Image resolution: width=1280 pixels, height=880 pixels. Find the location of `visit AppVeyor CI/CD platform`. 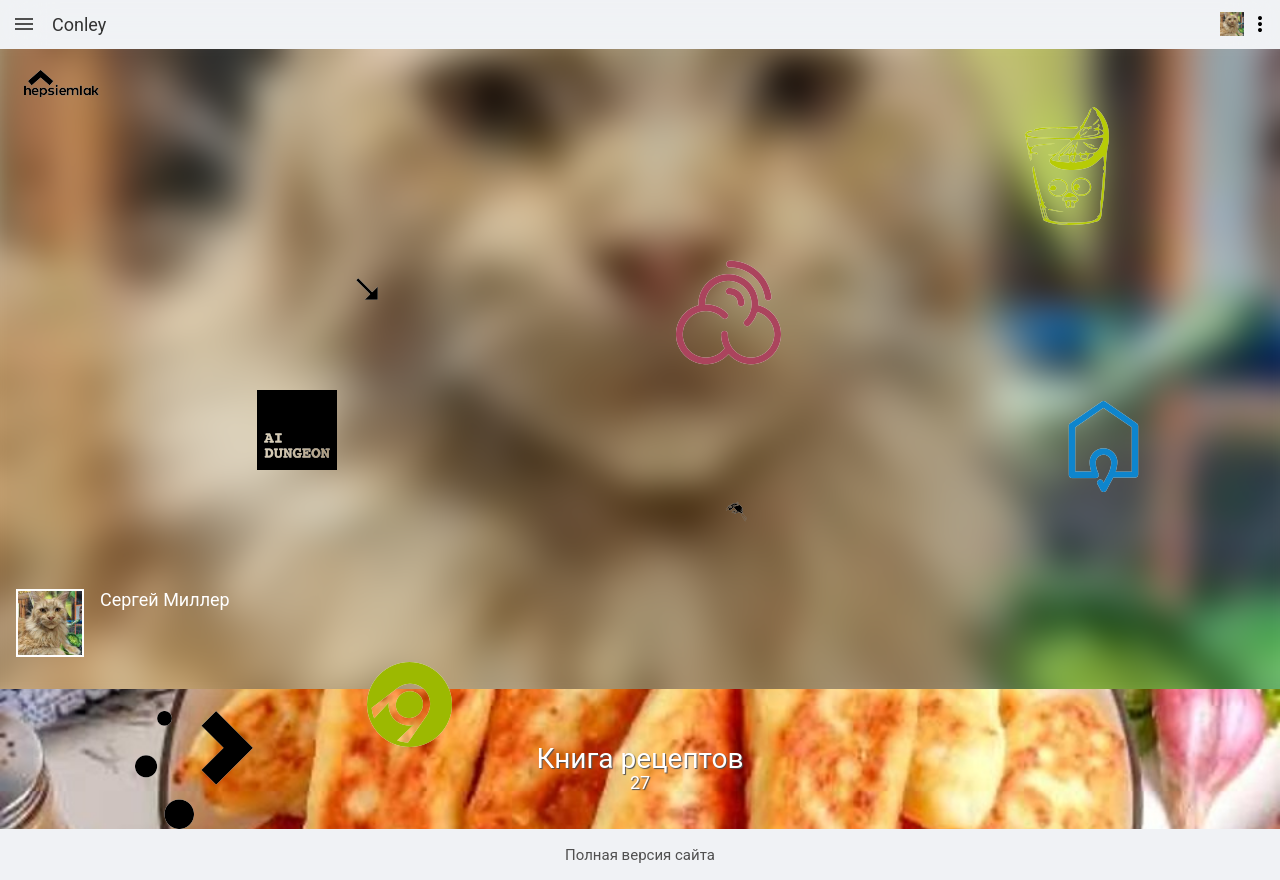

visit AppVeyor CI/CD platform is located at coordinates (409, 704).